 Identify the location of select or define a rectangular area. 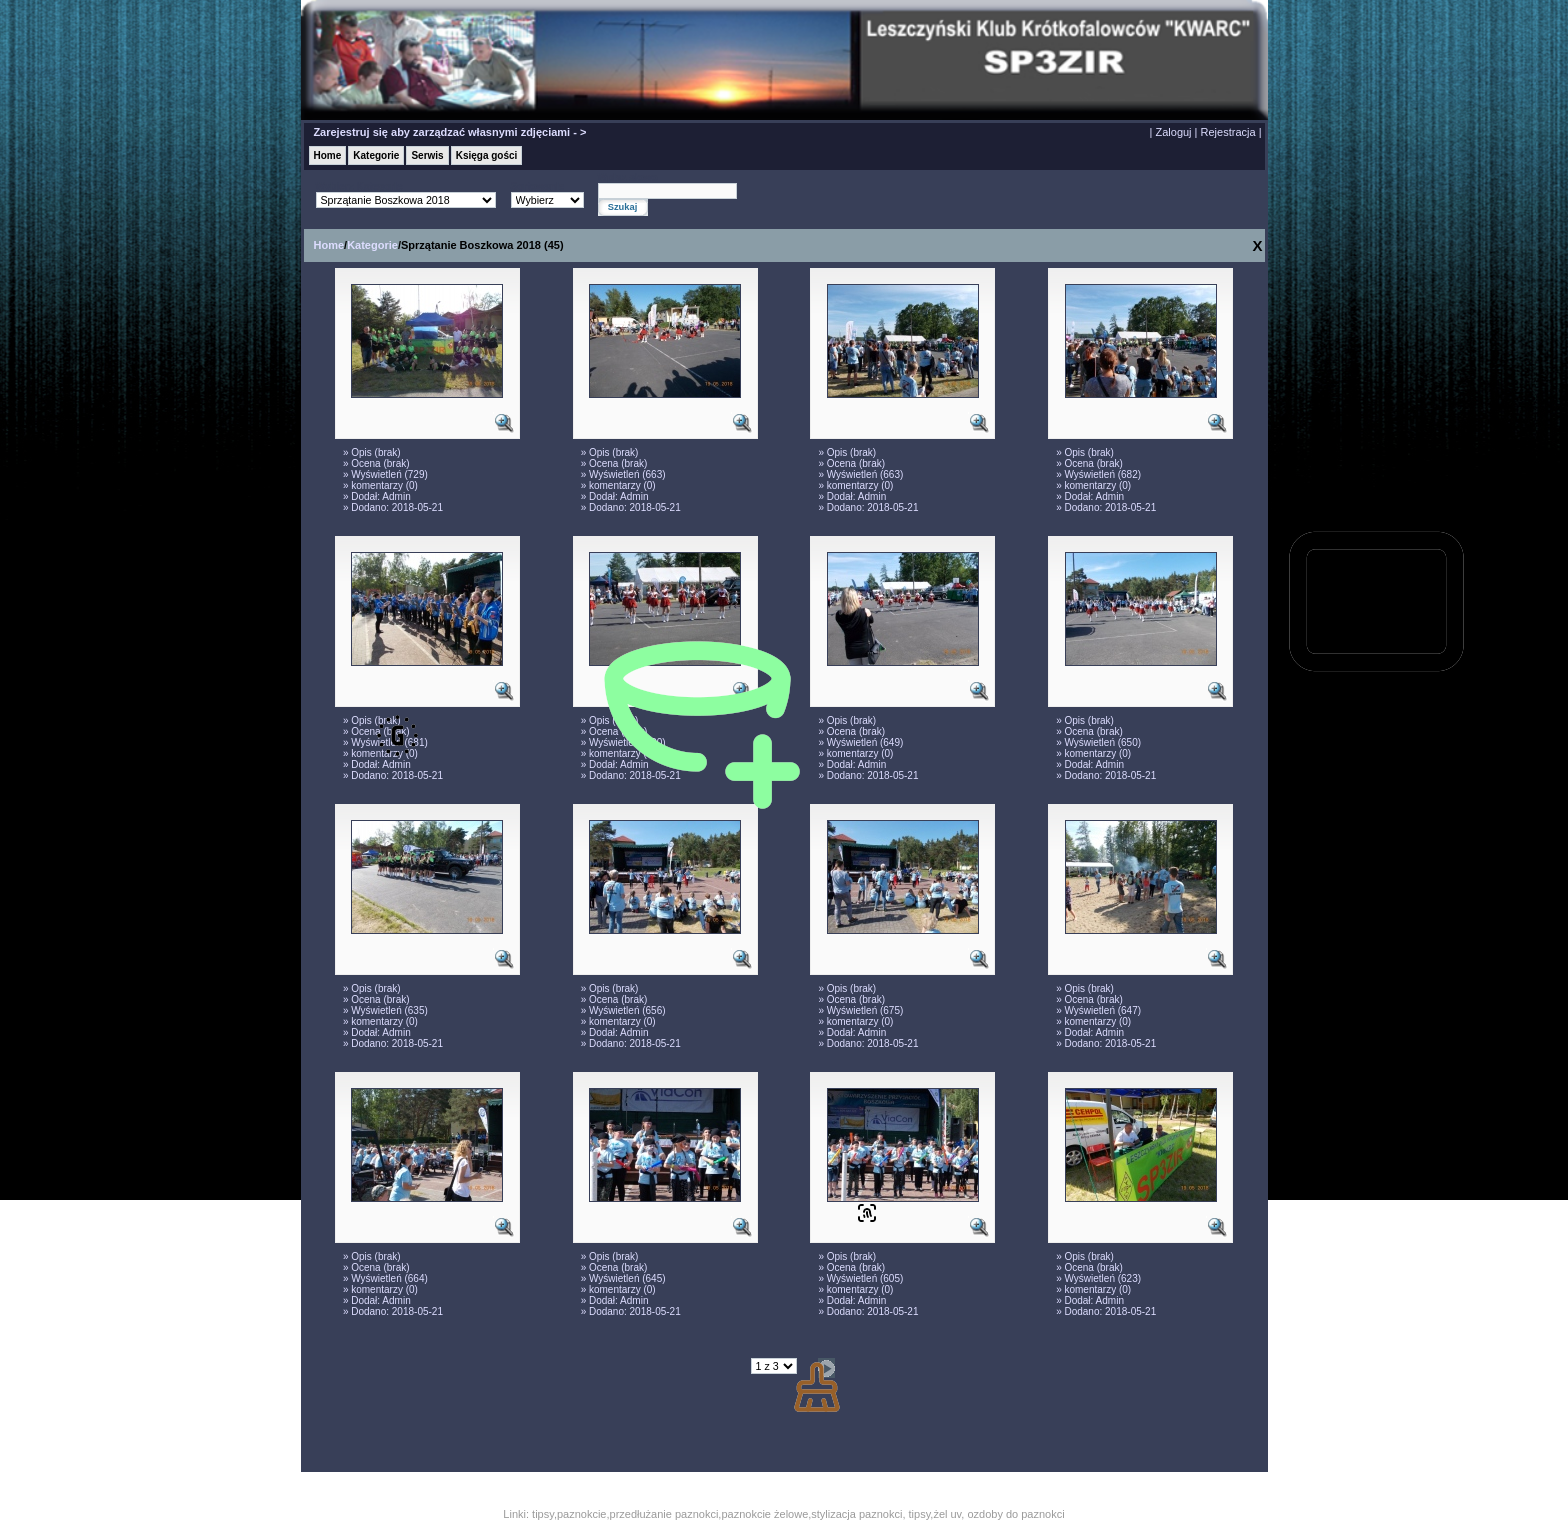
(1376, 601).